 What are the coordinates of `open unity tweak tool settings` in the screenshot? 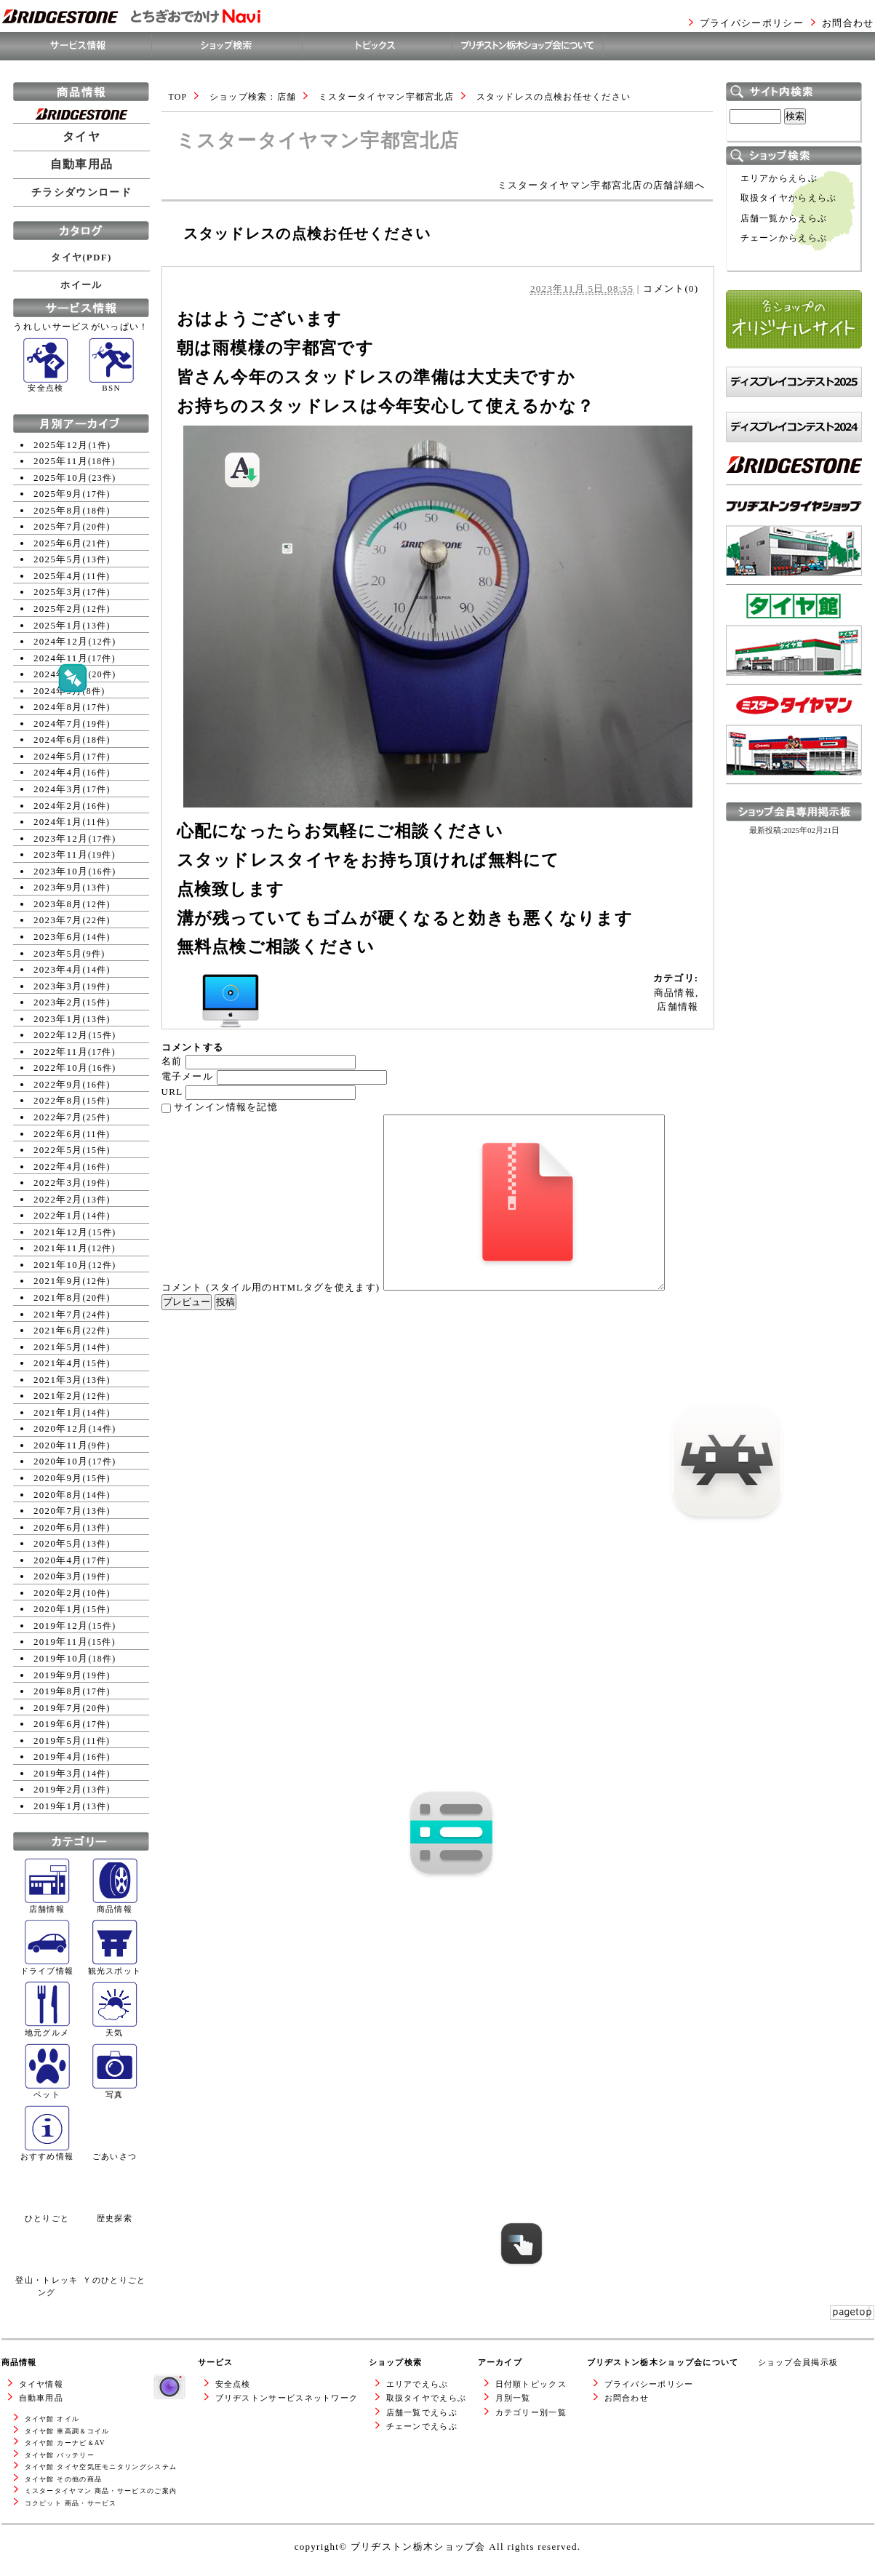 It's located at (287, 549).